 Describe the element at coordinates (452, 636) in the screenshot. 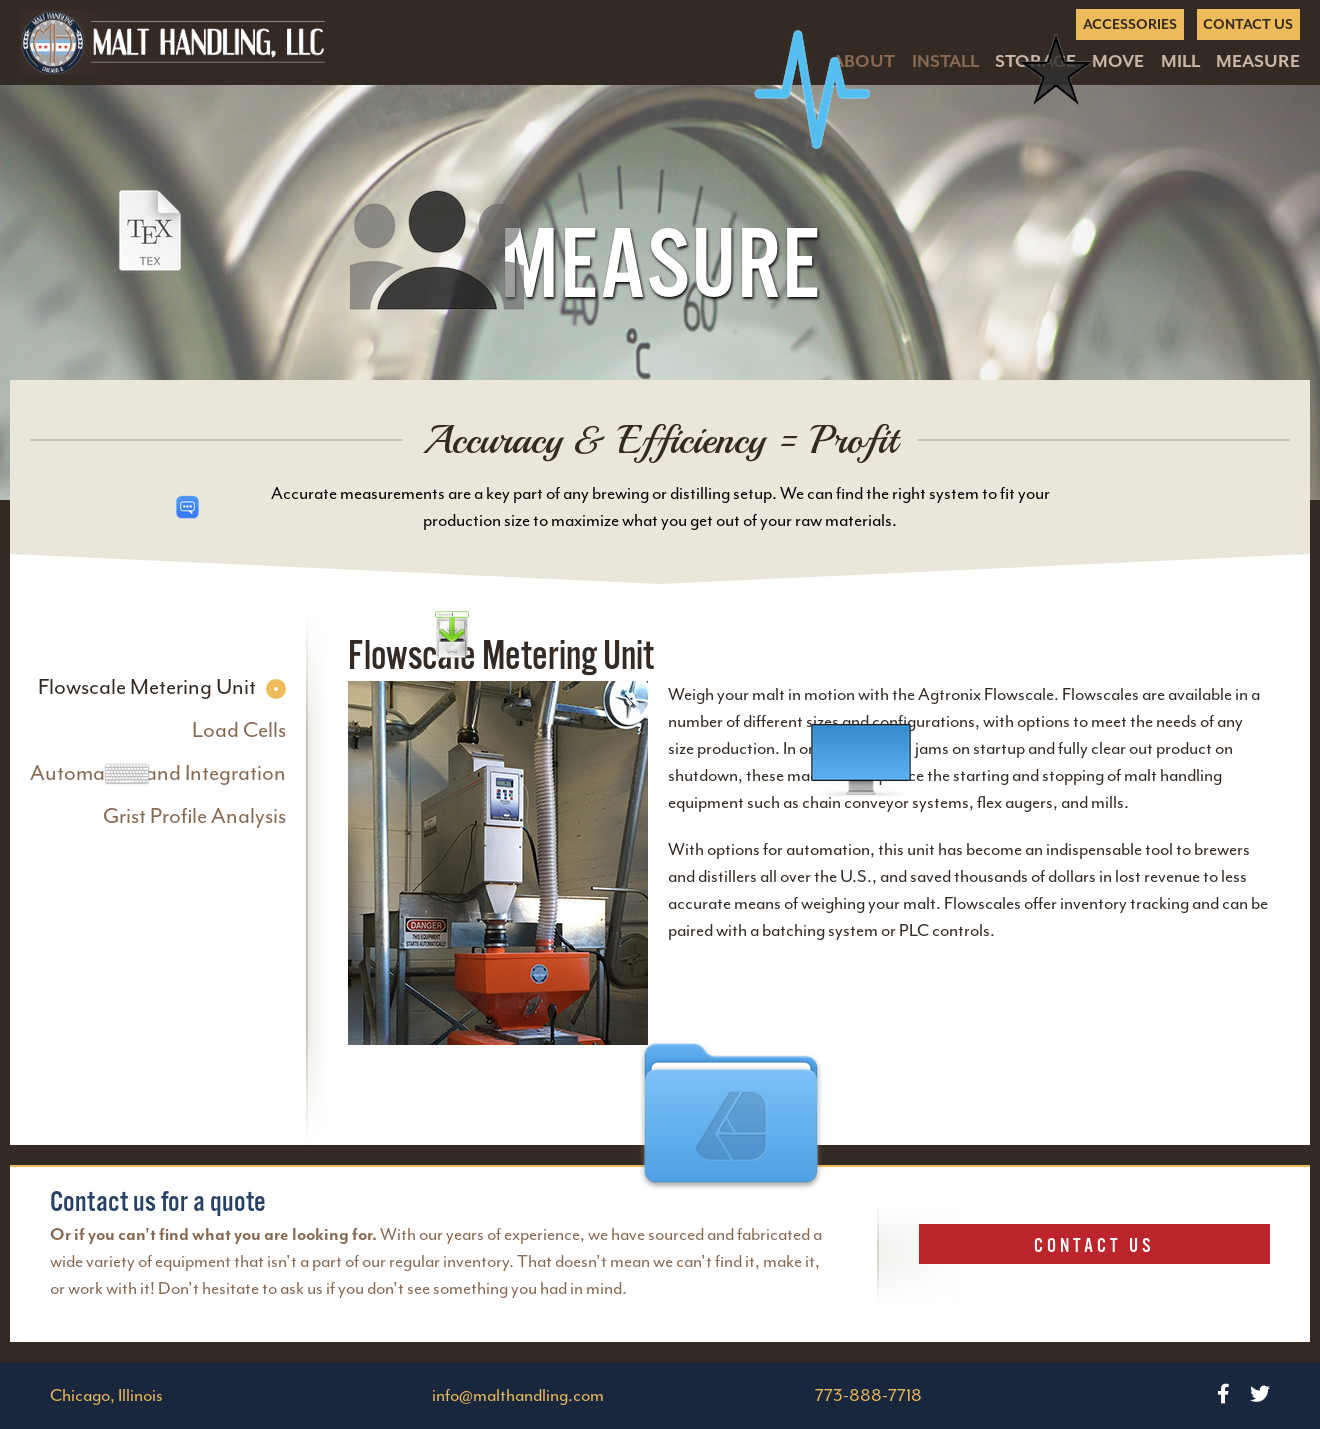

I see `save document to a new location or with a new name` at that location.